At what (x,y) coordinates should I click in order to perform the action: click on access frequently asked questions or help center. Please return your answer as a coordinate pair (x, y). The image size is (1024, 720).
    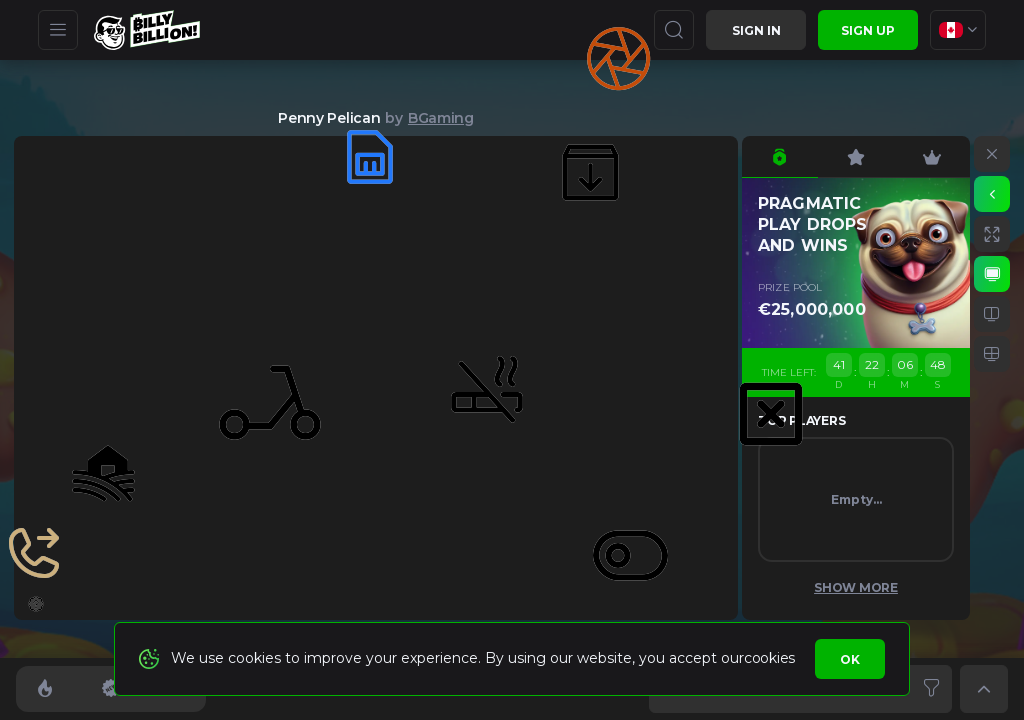
    Looking at the image, I should click on (36, 604).